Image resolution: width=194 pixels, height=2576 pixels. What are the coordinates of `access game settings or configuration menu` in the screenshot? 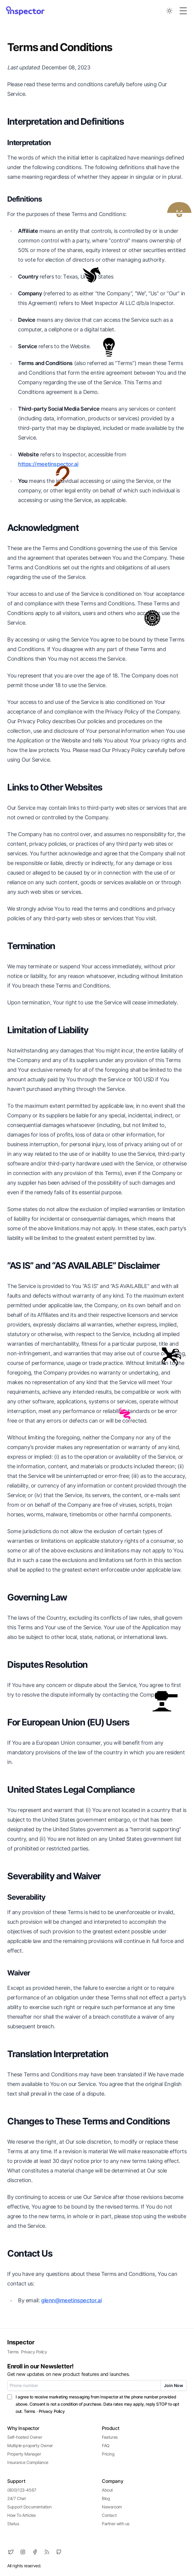 It's located at (152, 618).